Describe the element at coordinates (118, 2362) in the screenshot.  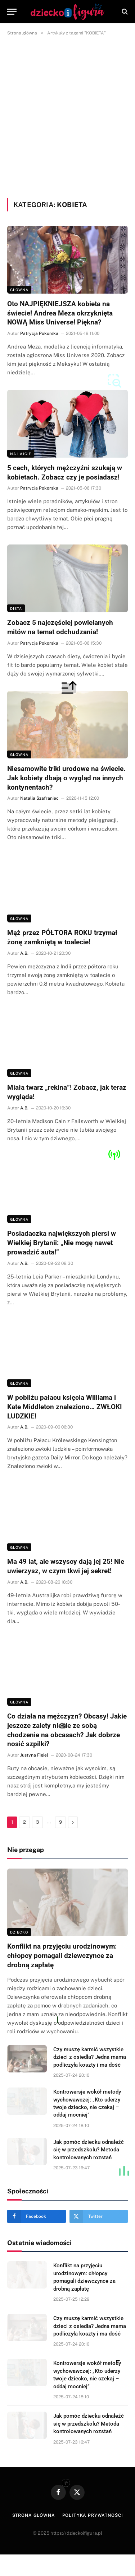
I see `navigate to the top-left or previous section` at that location.